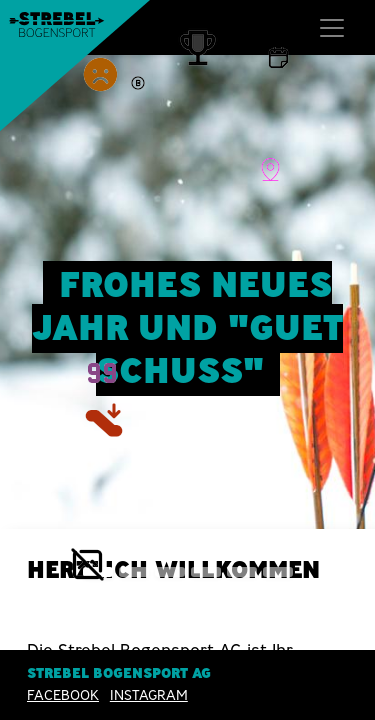 The width and height of the screenshot is (375, 720). I want to click on view achievements or awards, so click(198, 48).